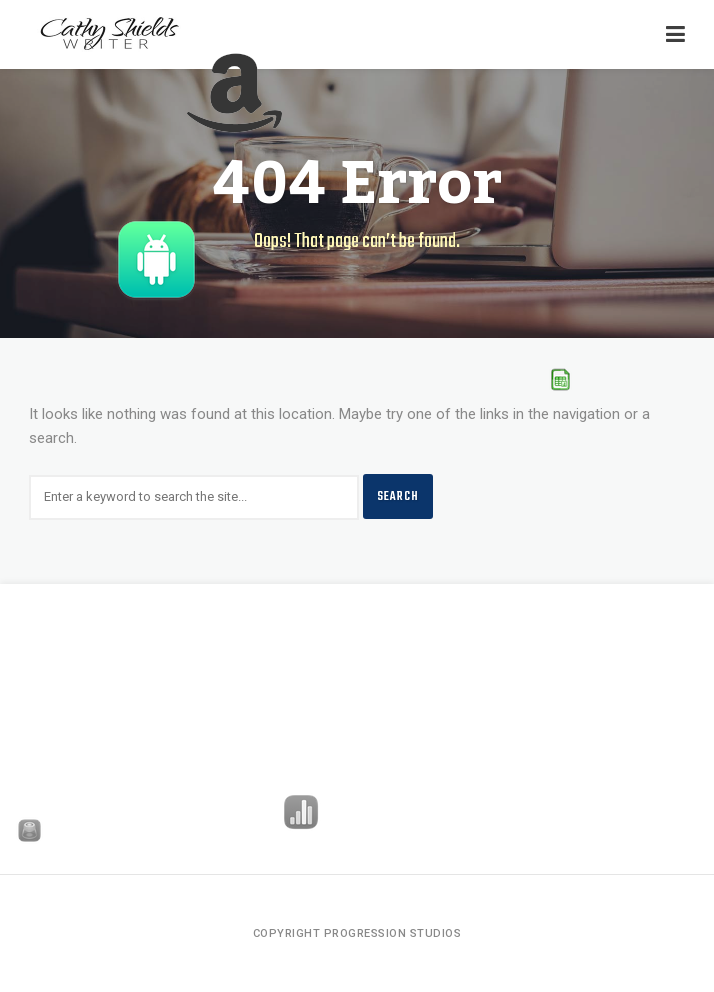 The width and height of the screenshot is (714, 992). I want to click on open preview app to view images and PDFs, so click(29, 830).